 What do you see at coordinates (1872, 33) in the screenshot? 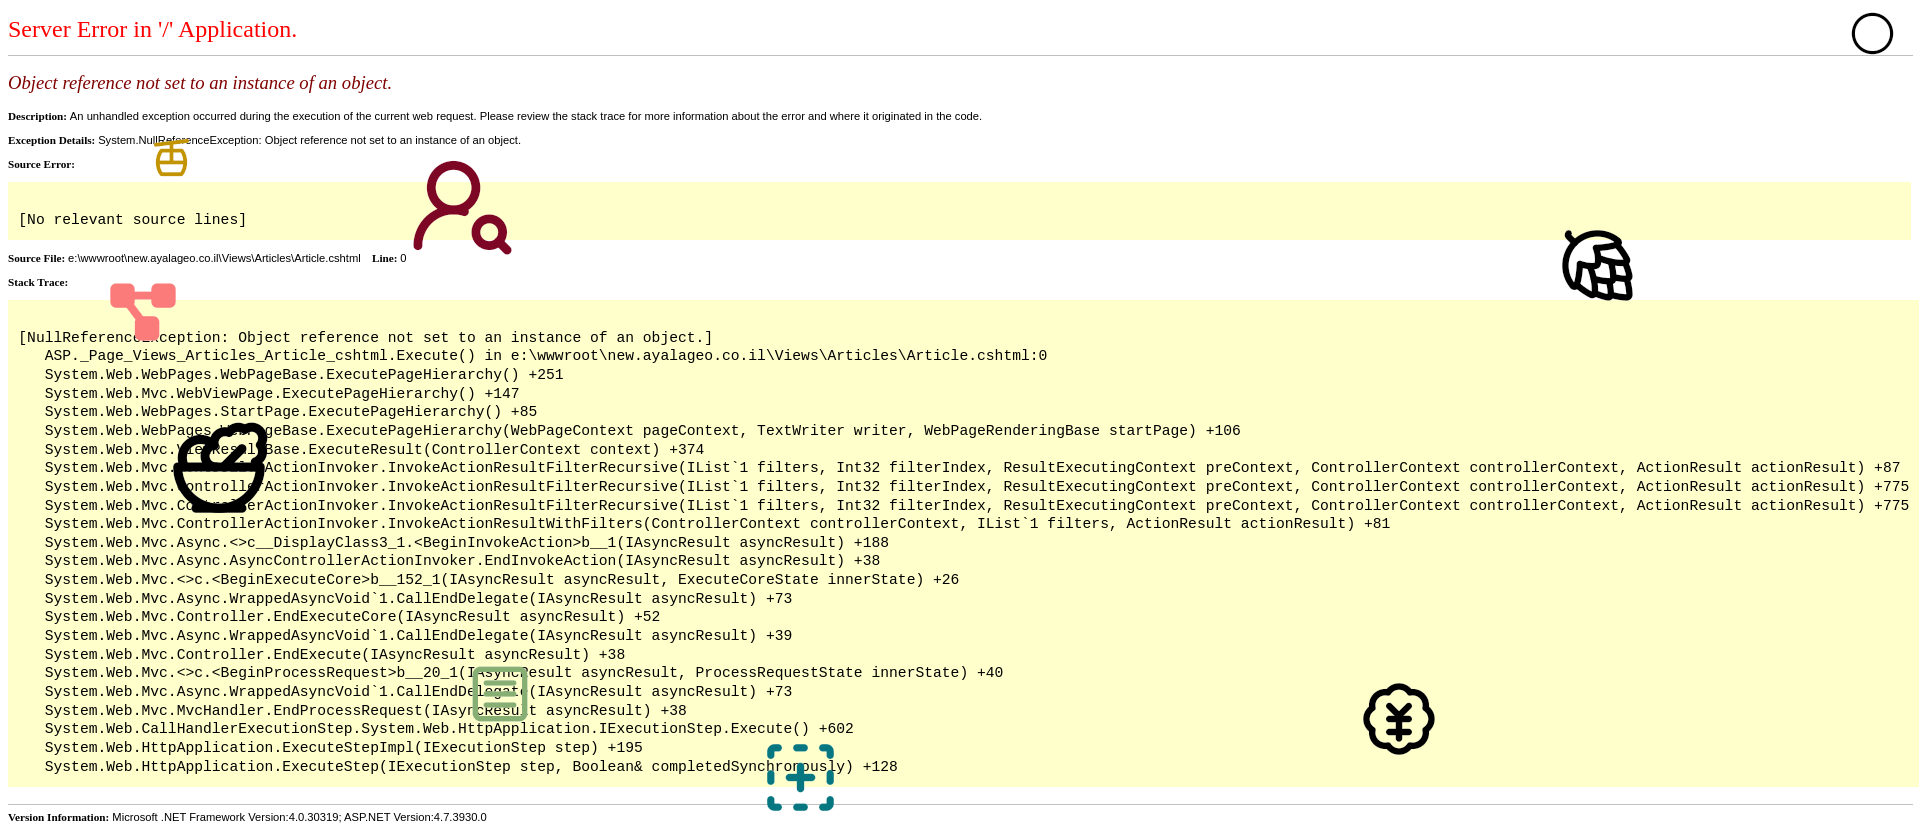
I see `unselected radio button option` at bounding box center [1872, 33].